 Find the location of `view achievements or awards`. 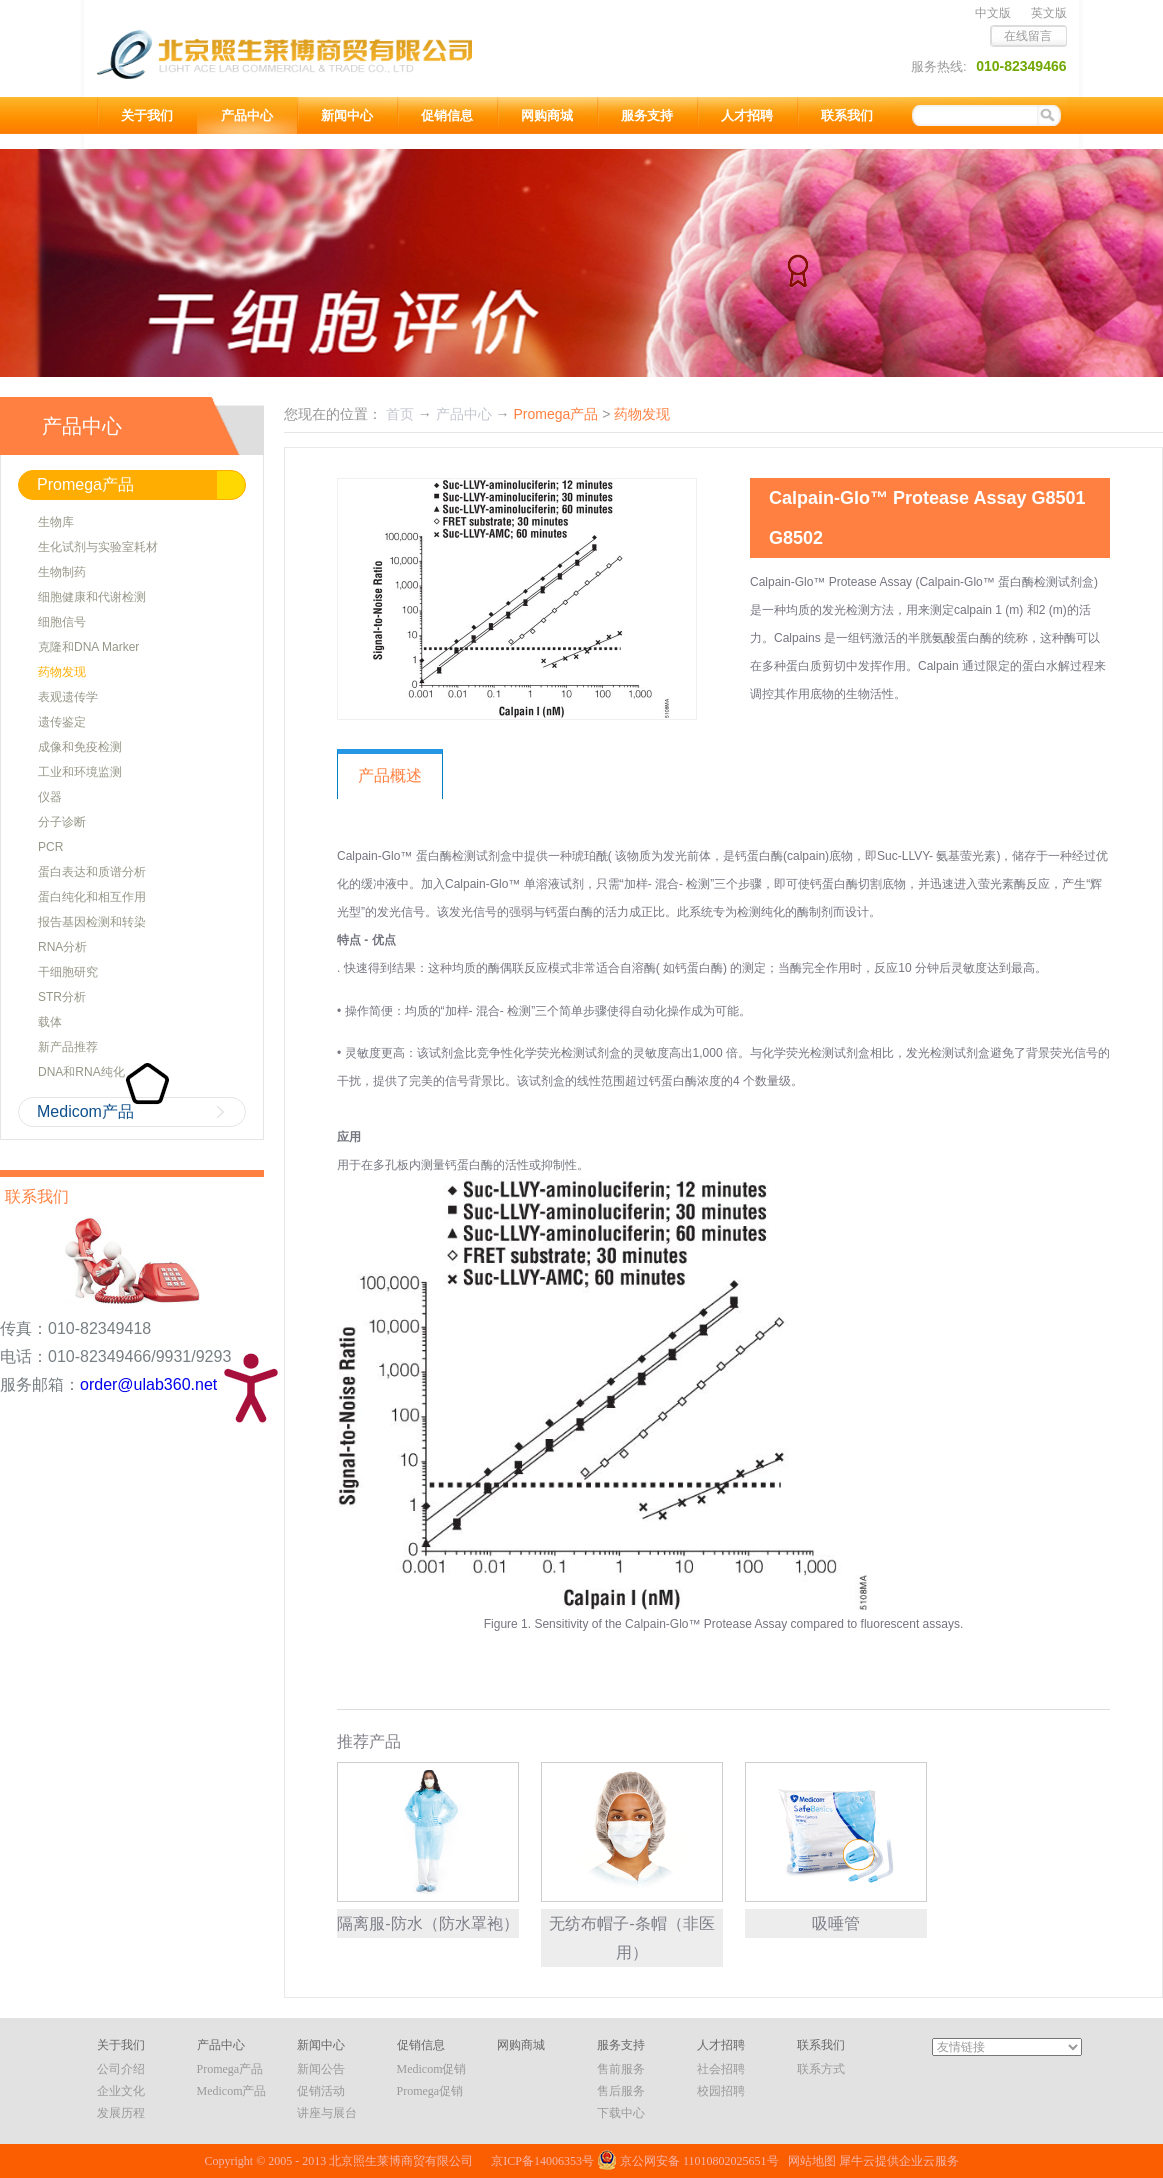

view achievements or awards is located at coordinates (798, 271).